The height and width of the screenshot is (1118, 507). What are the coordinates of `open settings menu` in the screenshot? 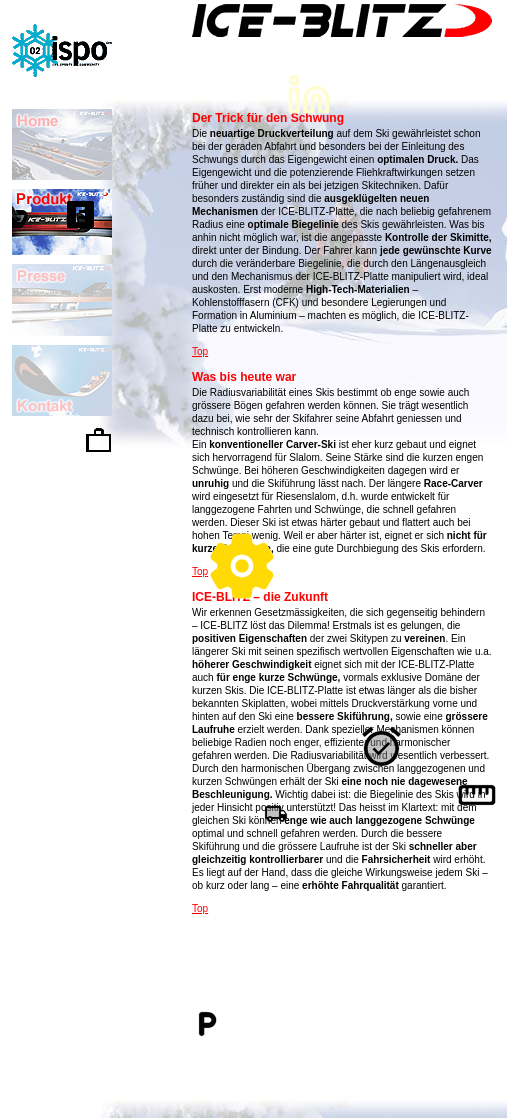 It's located at (242, 566).